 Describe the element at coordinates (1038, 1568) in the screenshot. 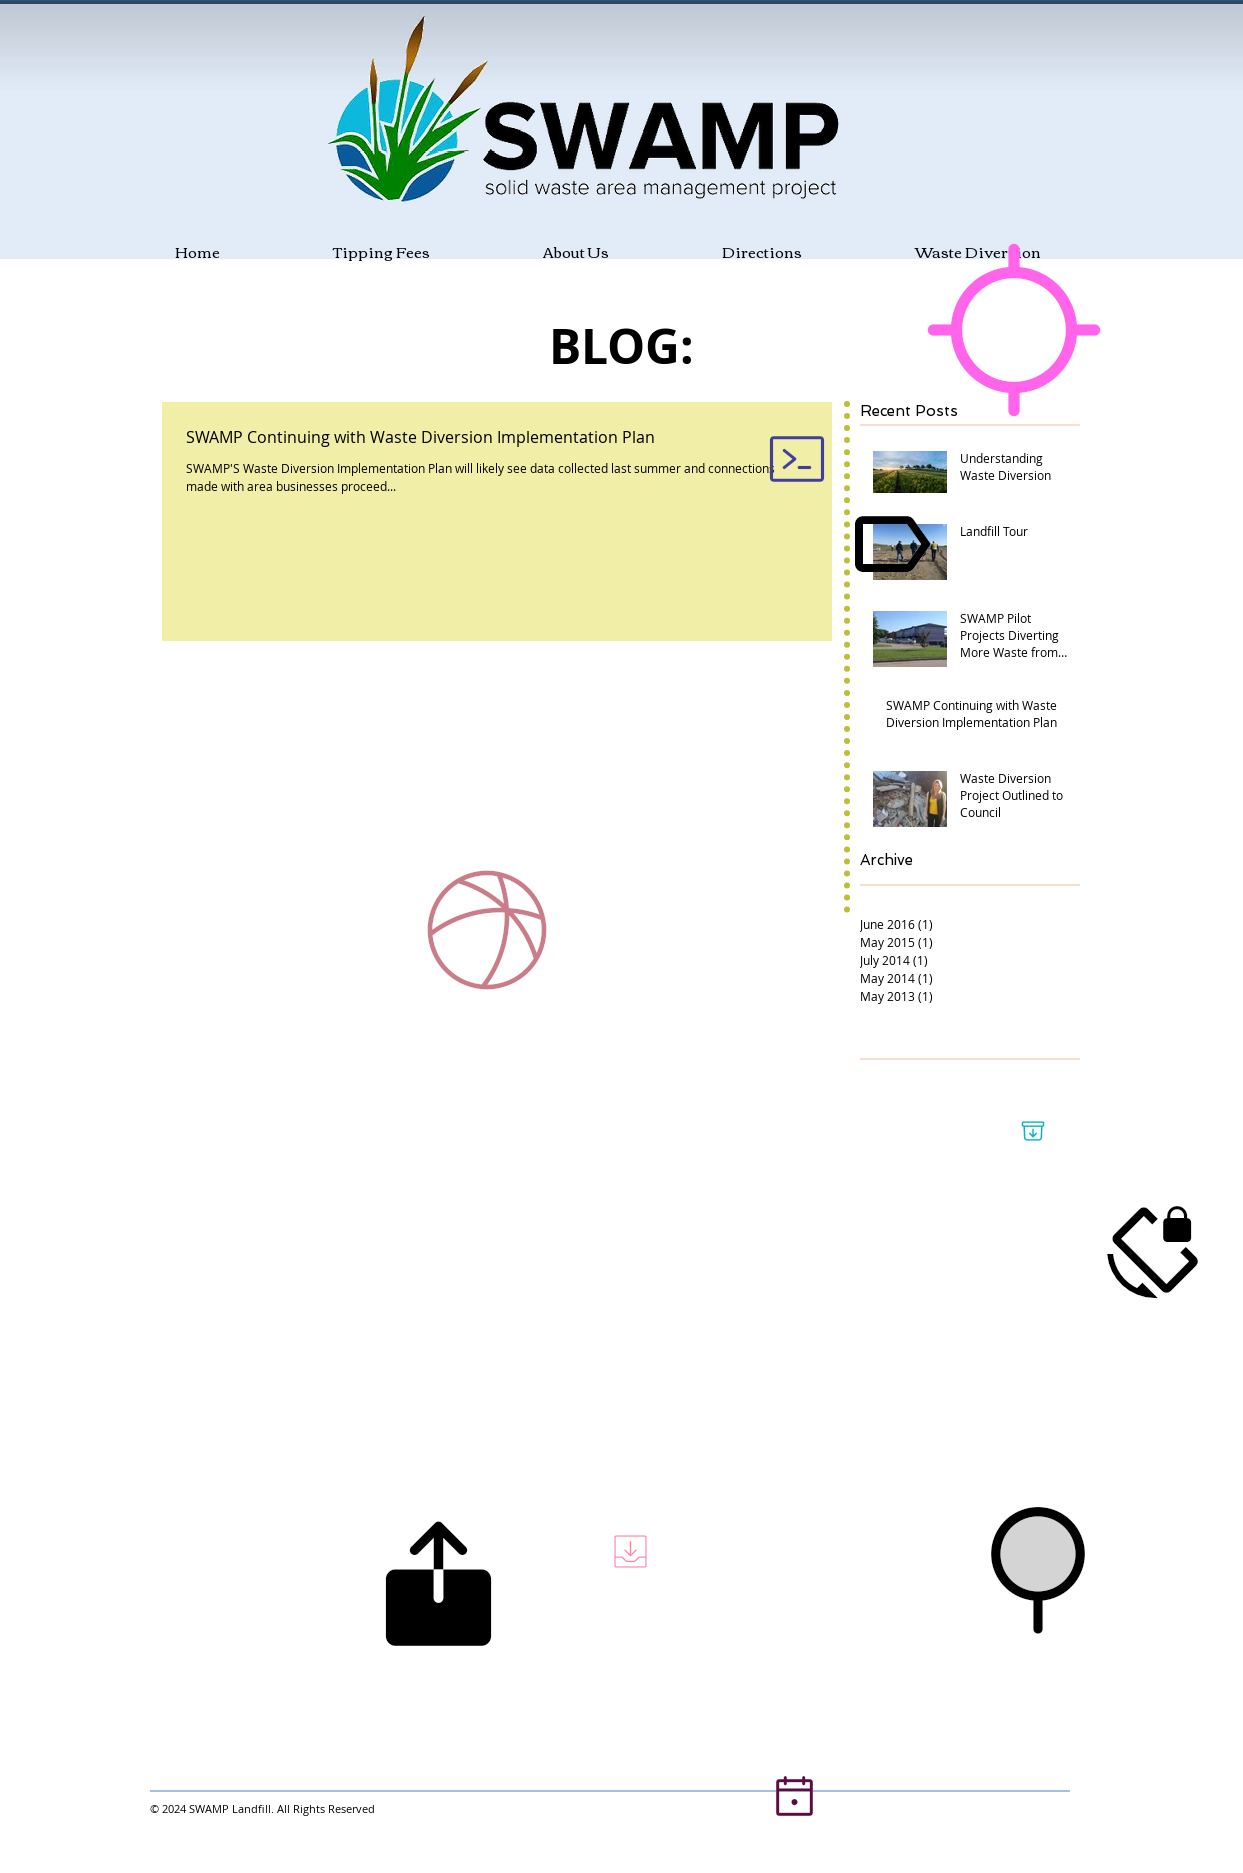

I see `select neuter or non-binary gender option` at that location.